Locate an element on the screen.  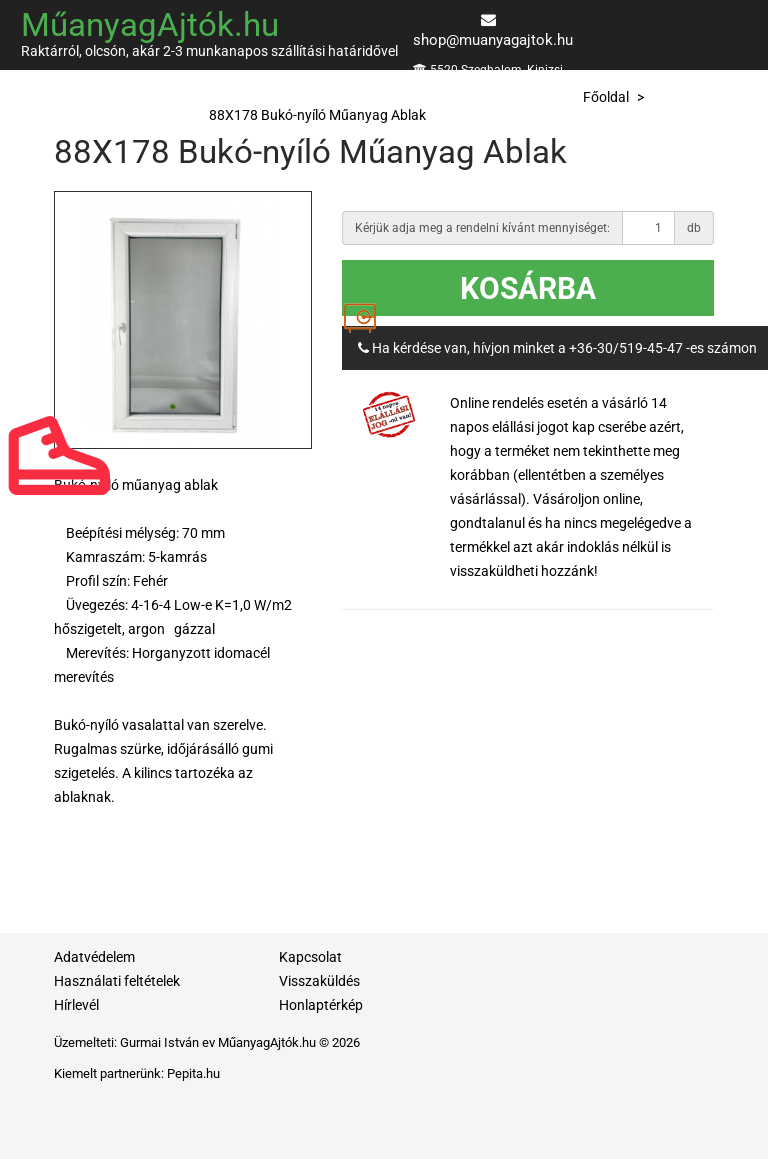
access secure storage or vault is located at coordinates (360, 317).